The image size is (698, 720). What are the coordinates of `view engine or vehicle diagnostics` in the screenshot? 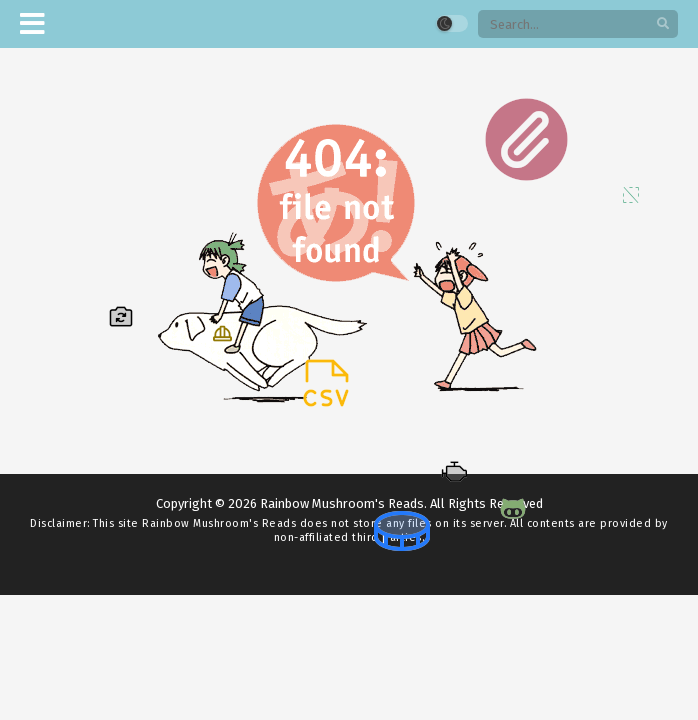 It's located at (454, 472).